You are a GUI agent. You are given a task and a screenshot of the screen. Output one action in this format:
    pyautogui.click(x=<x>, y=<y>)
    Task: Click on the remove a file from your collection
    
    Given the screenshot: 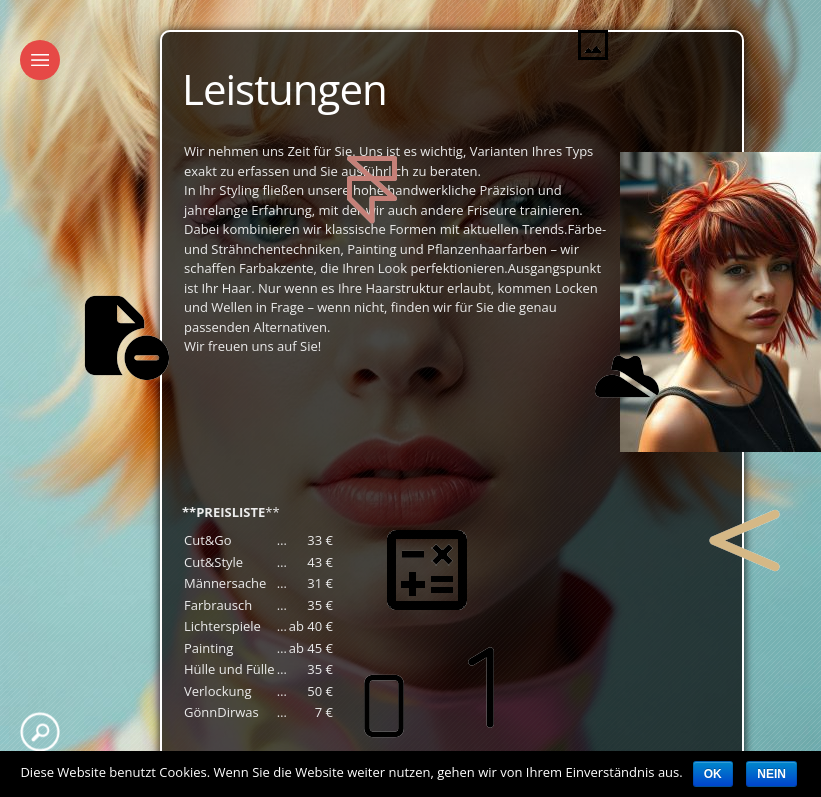 What is the action you would take?
    pyautogui.click(x=124, y=335)
    